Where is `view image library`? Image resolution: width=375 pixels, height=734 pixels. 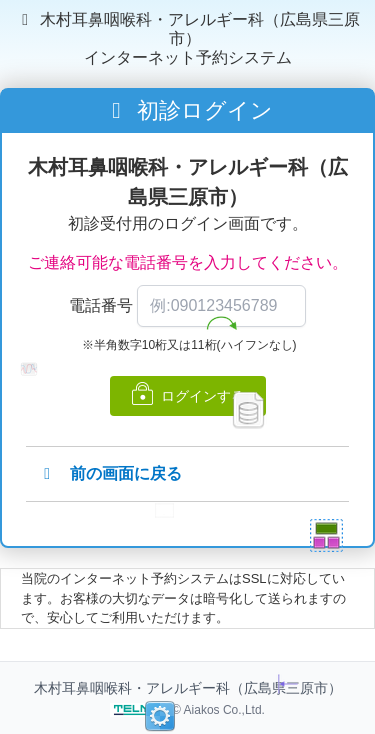
view image library is located at coordinates (164, 510).